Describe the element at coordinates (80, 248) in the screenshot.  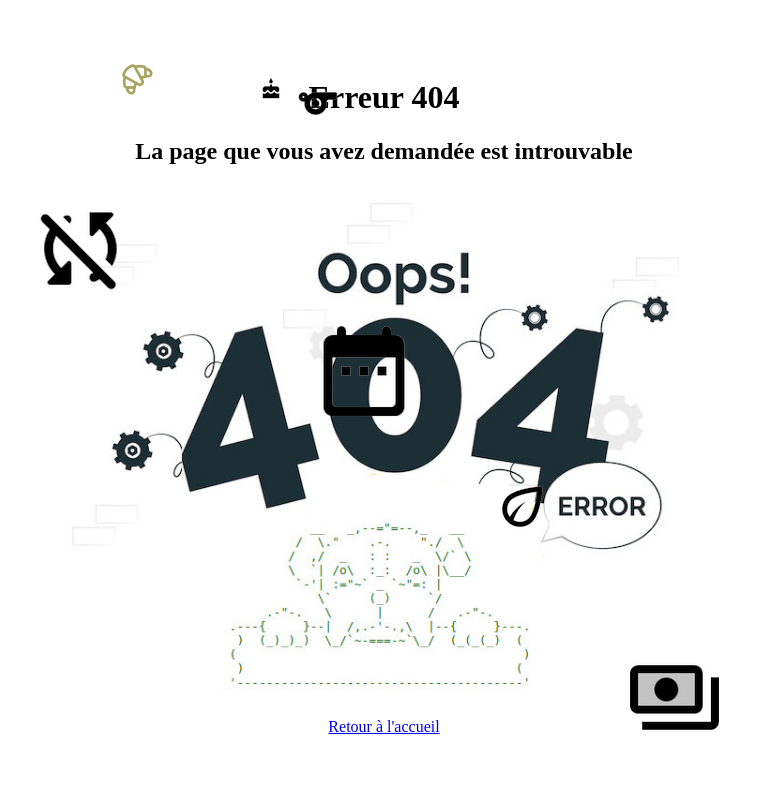
I see `sync is disabled or turned off` at that location.